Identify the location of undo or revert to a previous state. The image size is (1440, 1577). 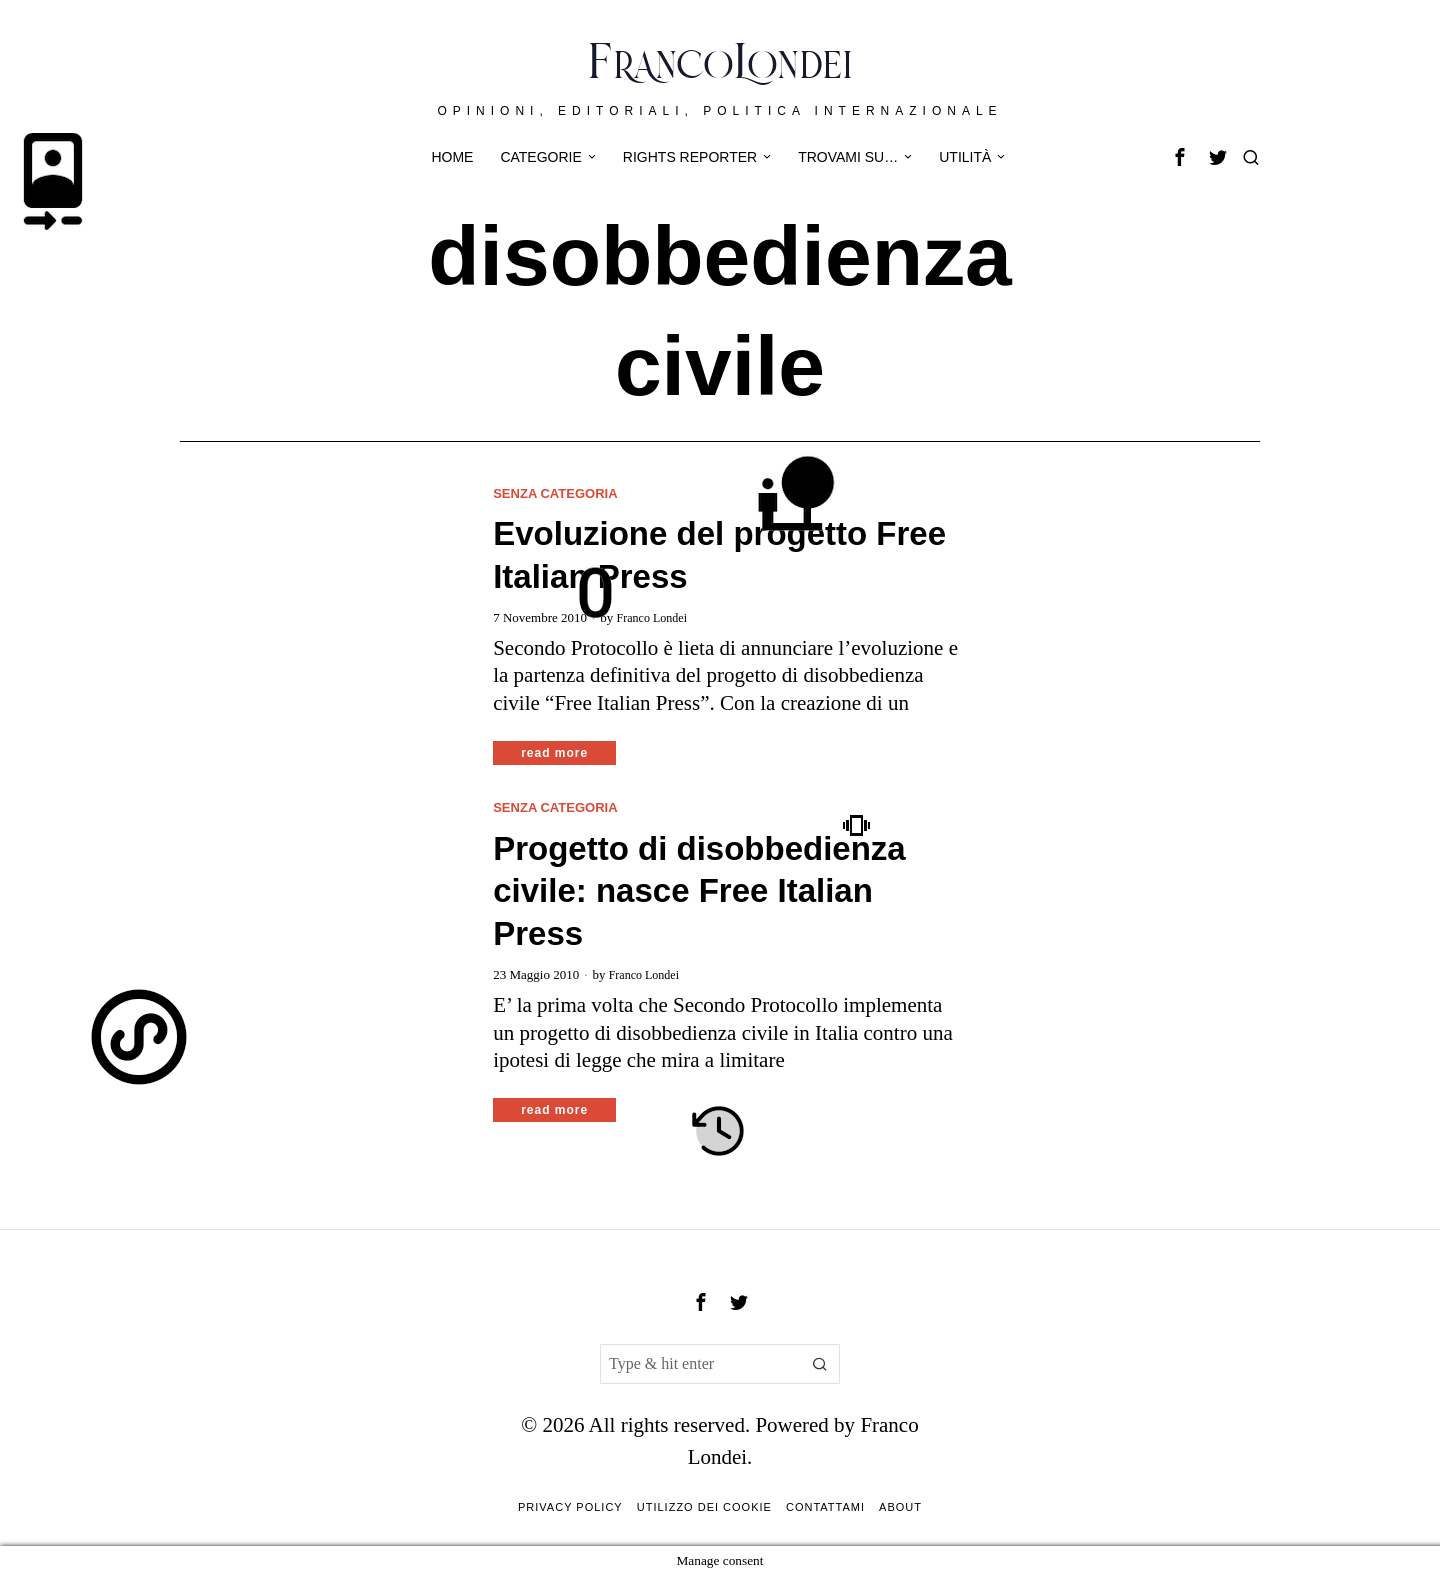
(719, 1131).